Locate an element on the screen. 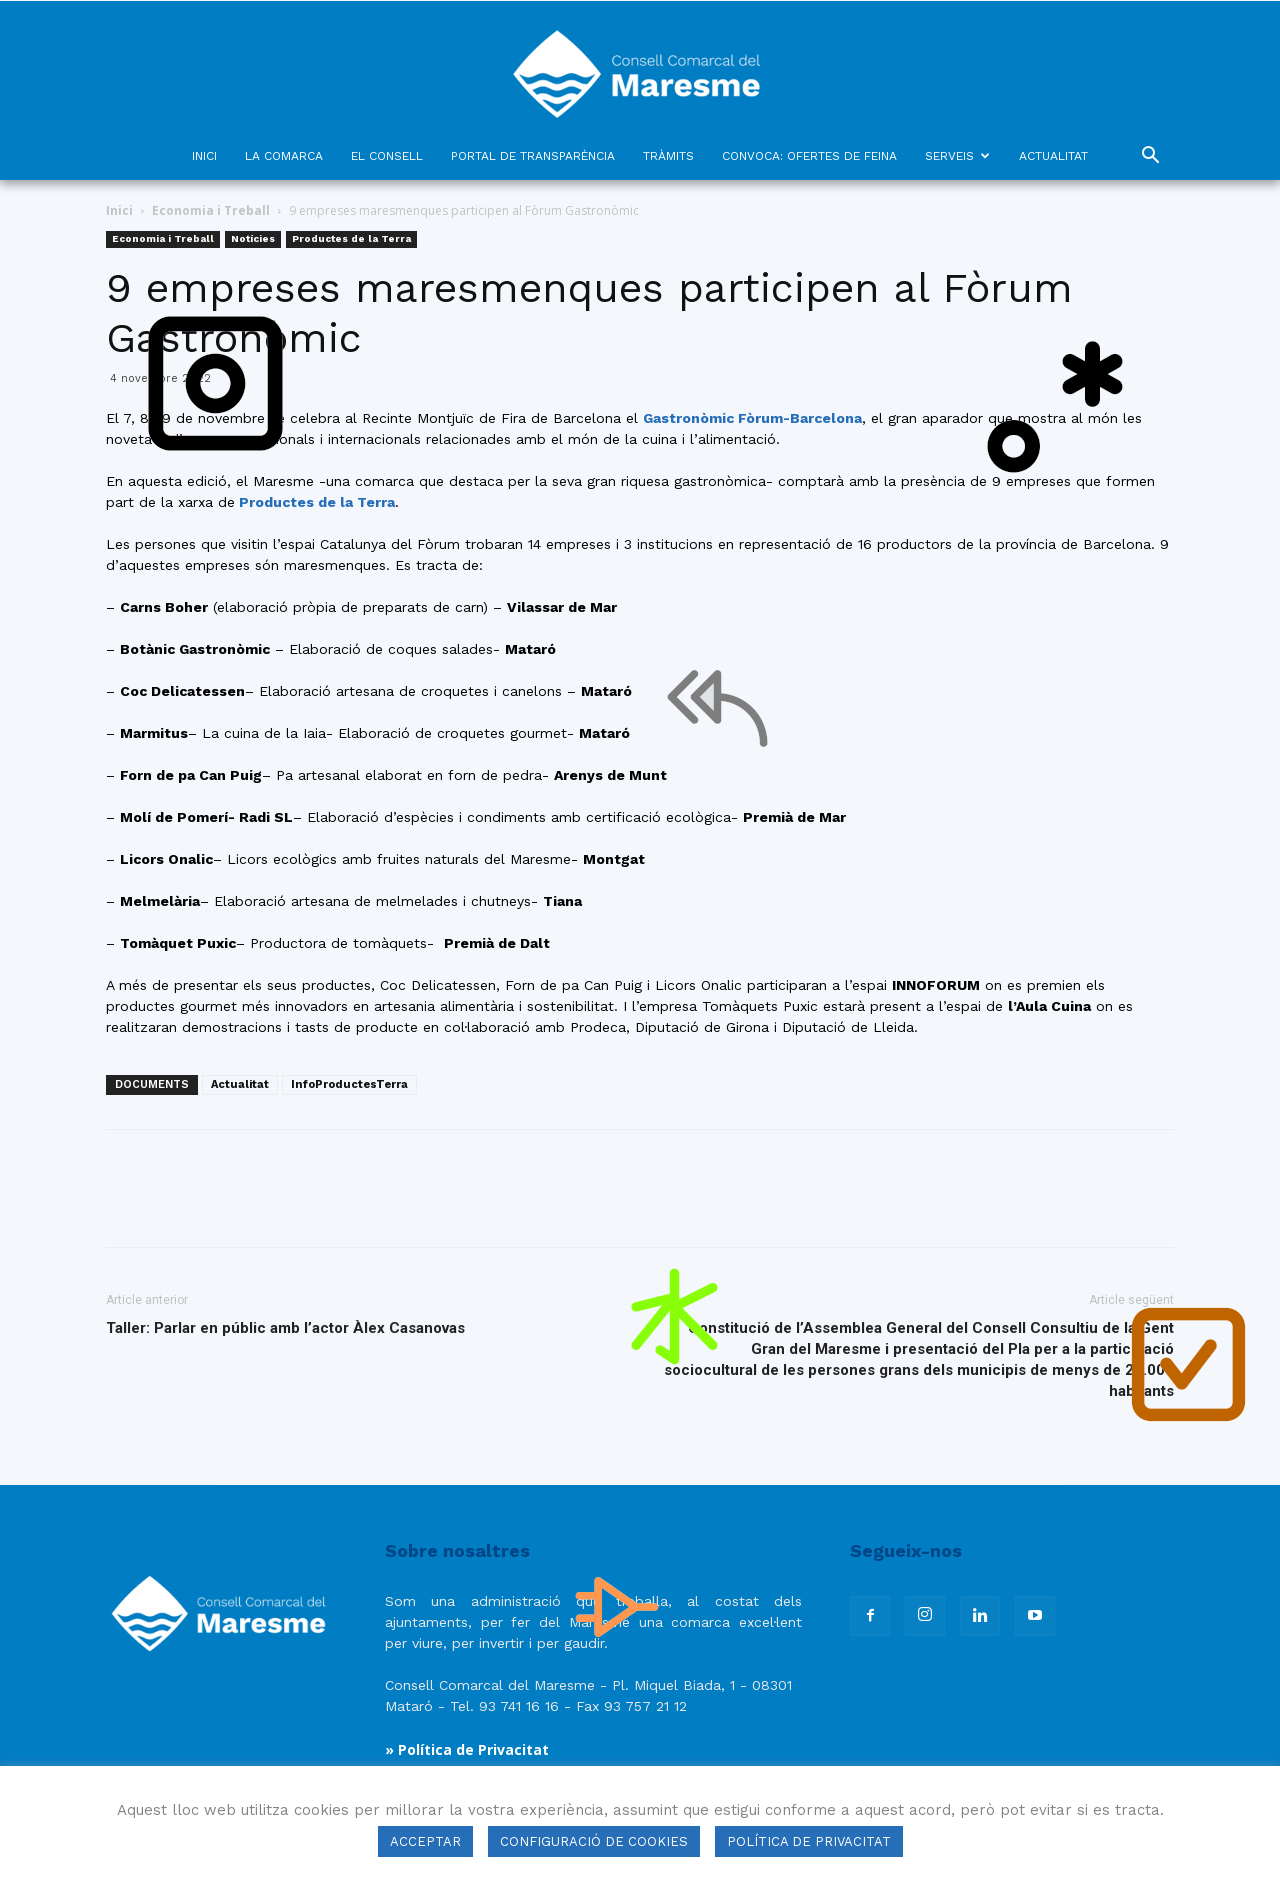  apply a mask to selected layer or object is located at coordinates (215, 383).